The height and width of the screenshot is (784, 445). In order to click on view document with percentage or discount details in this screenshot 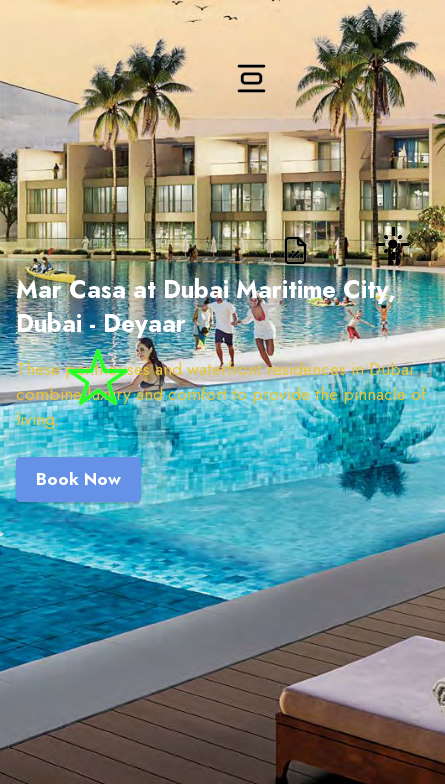, I will do `click(295, 250)`.